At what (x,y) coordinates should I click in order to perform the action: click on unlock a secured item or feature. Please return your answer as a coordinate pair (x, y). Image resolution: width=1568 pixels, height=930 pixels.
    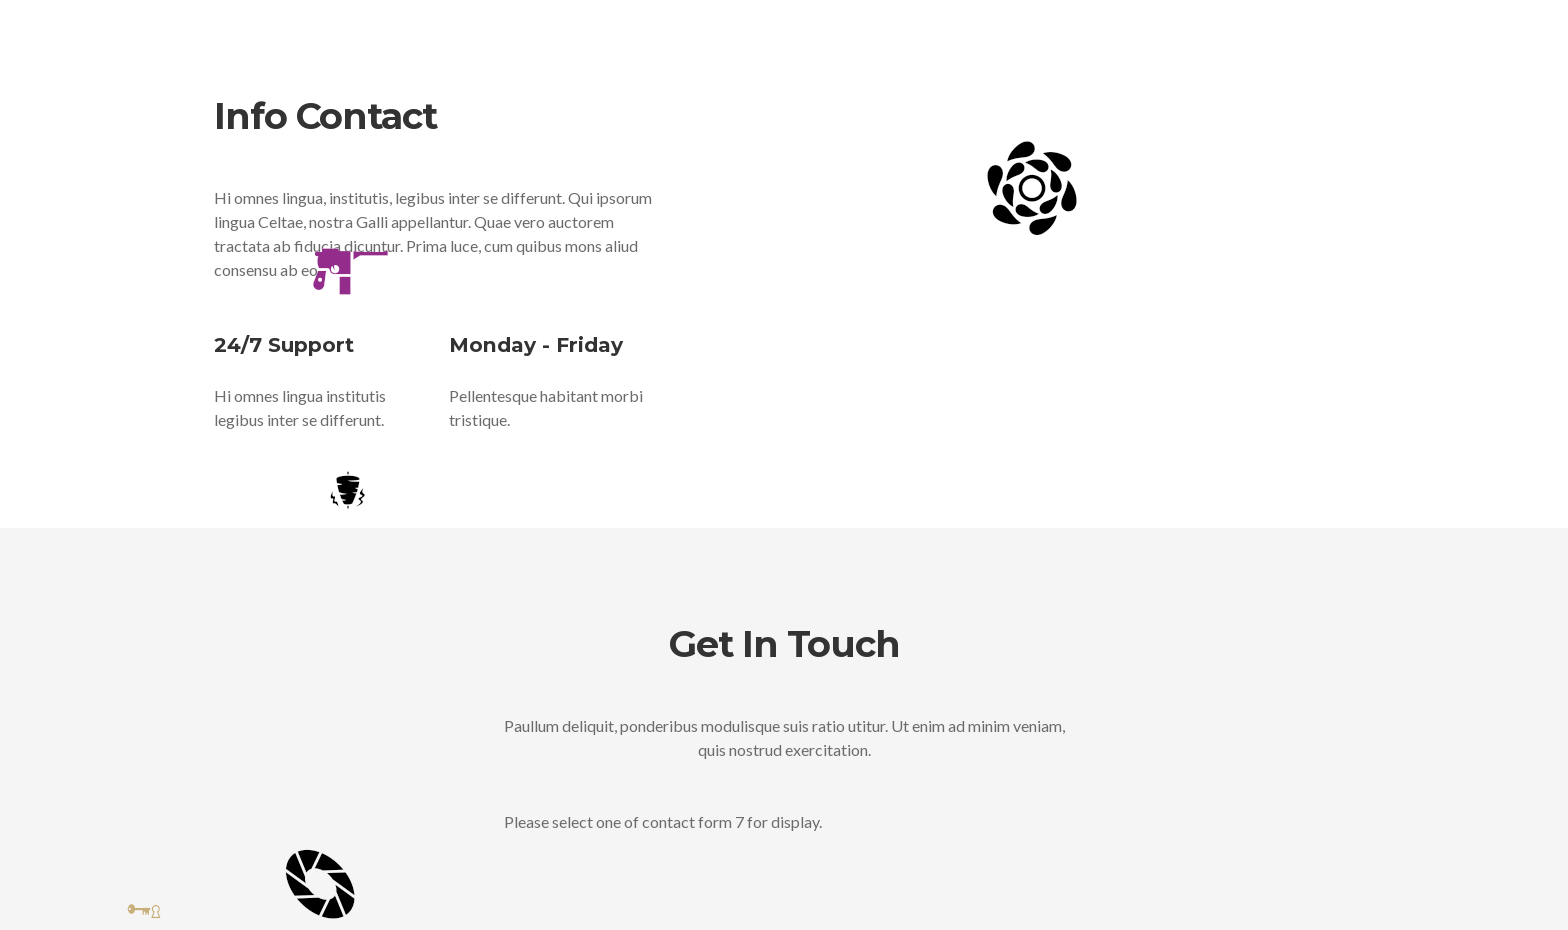
    Looking at the image, I should click on (144, 911).